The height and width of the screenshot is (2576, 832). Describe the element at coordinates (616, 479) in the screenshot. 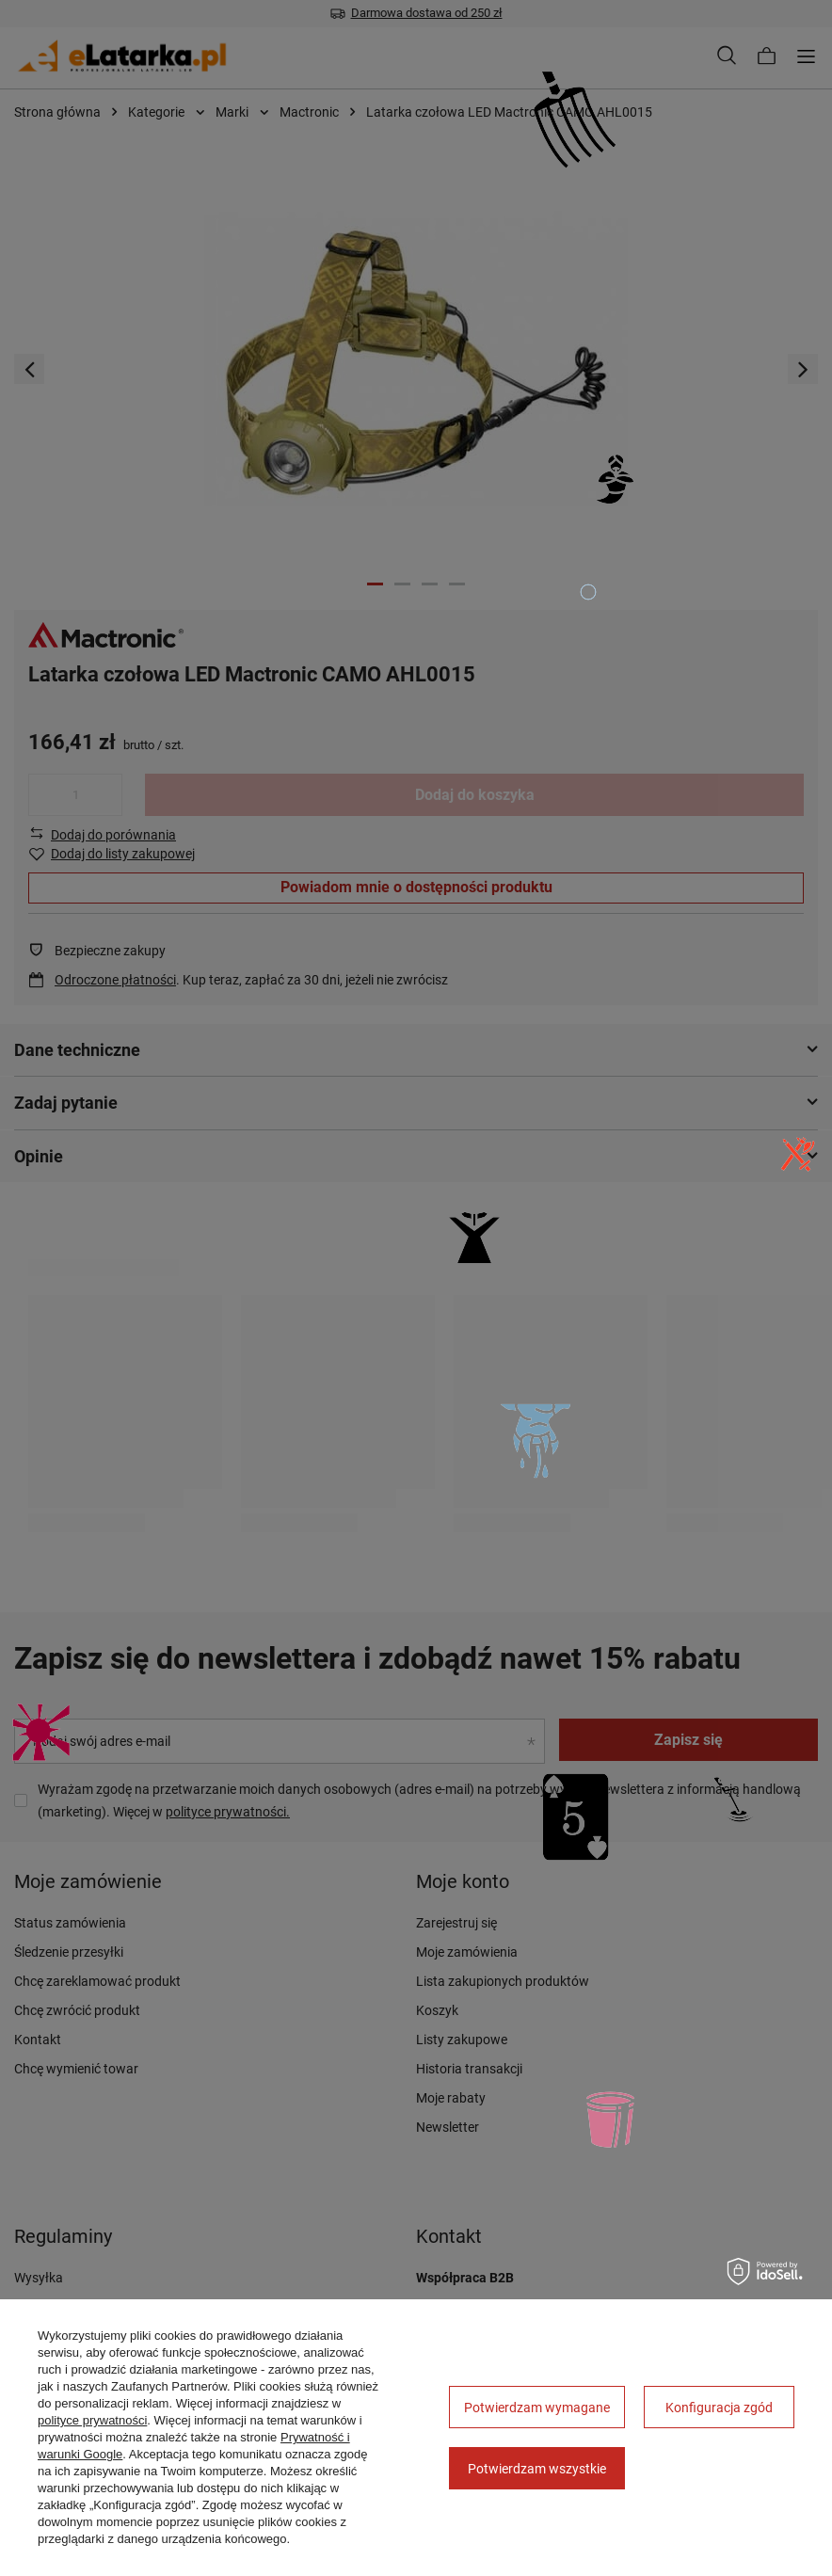

I see `summon or interact with a djinn character` at that location.